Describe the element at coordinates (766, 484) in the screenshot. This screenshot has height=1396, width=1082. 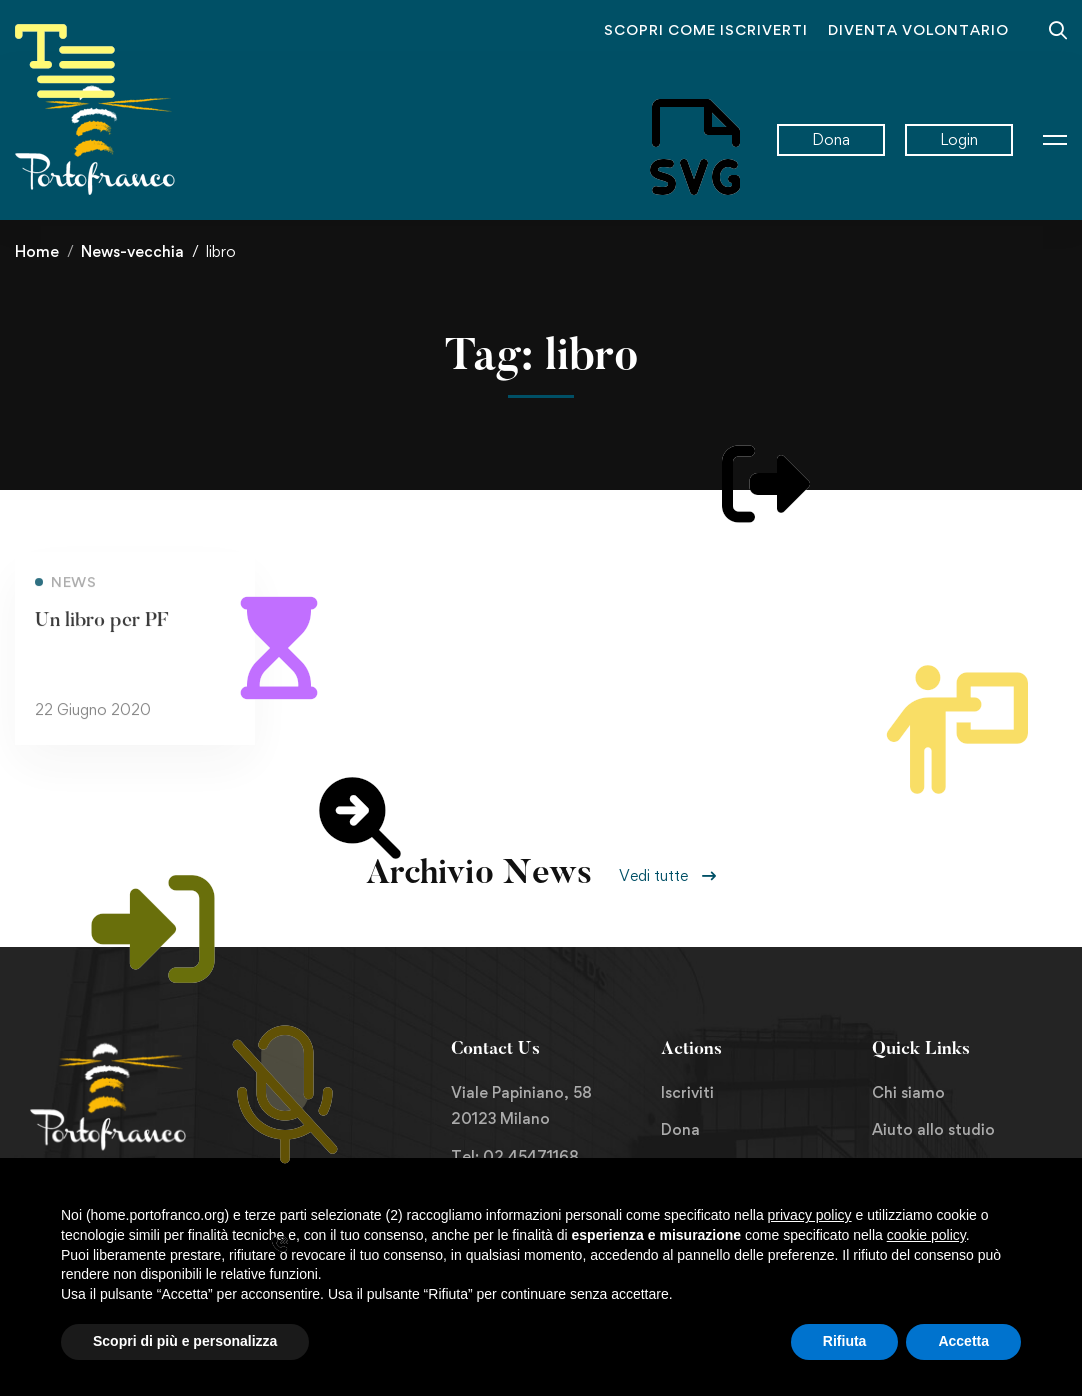
I see `log out of your account` at that location.